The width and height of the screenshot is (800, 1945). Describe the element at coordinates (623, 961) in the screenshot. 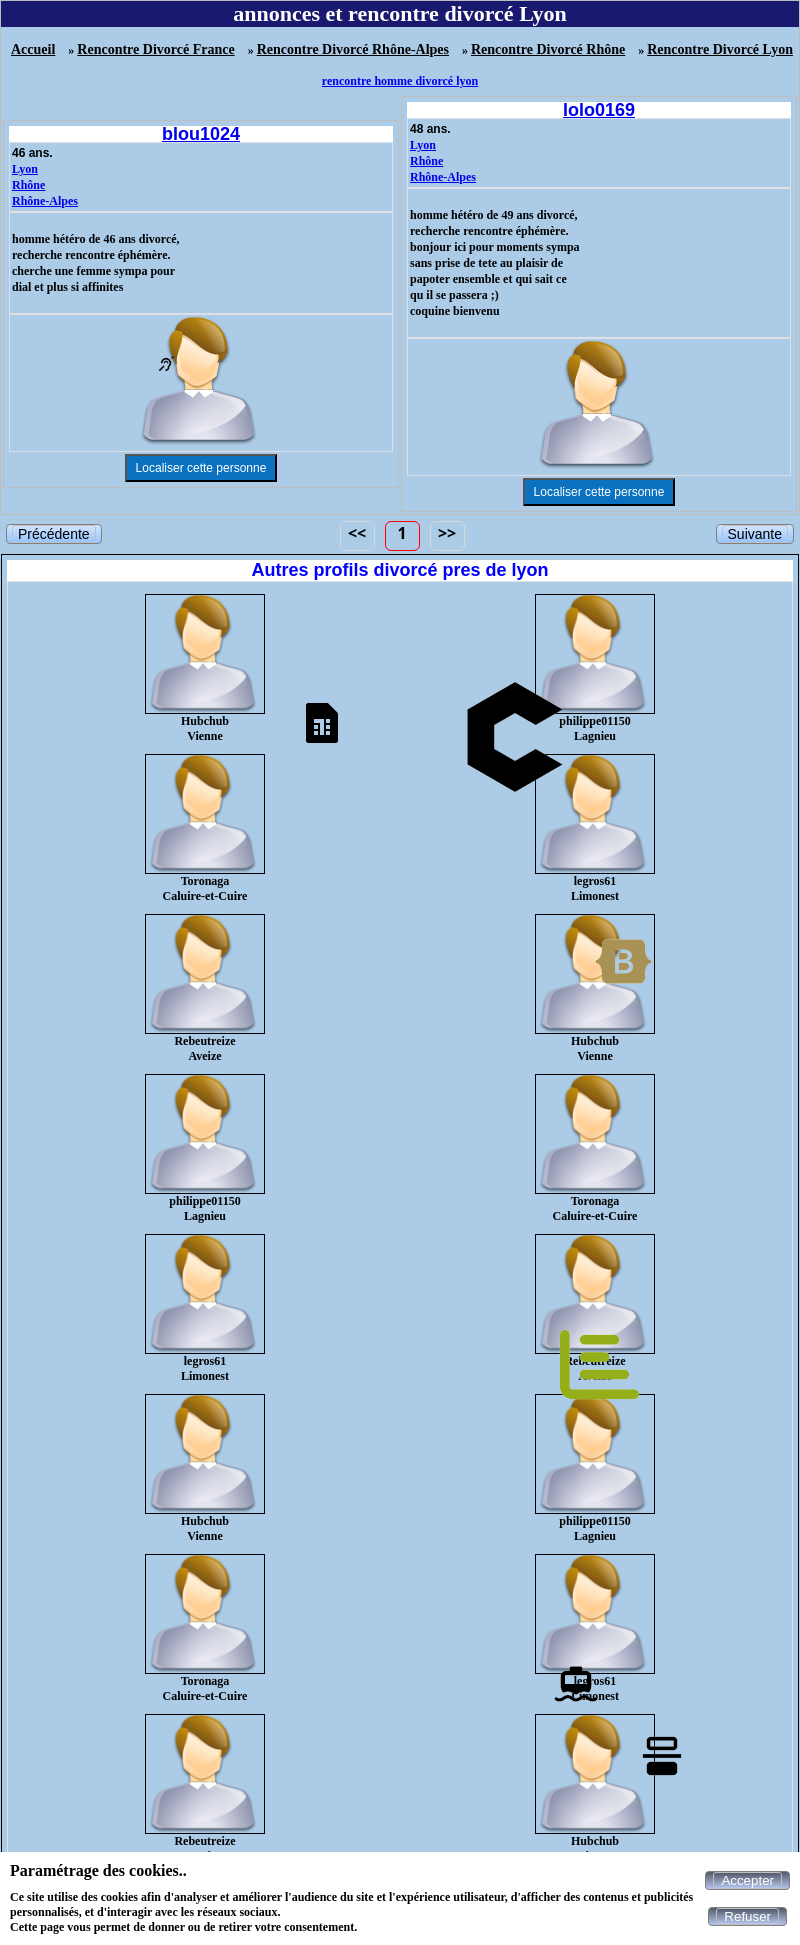

I see `bootstrap framework logo` at that location.